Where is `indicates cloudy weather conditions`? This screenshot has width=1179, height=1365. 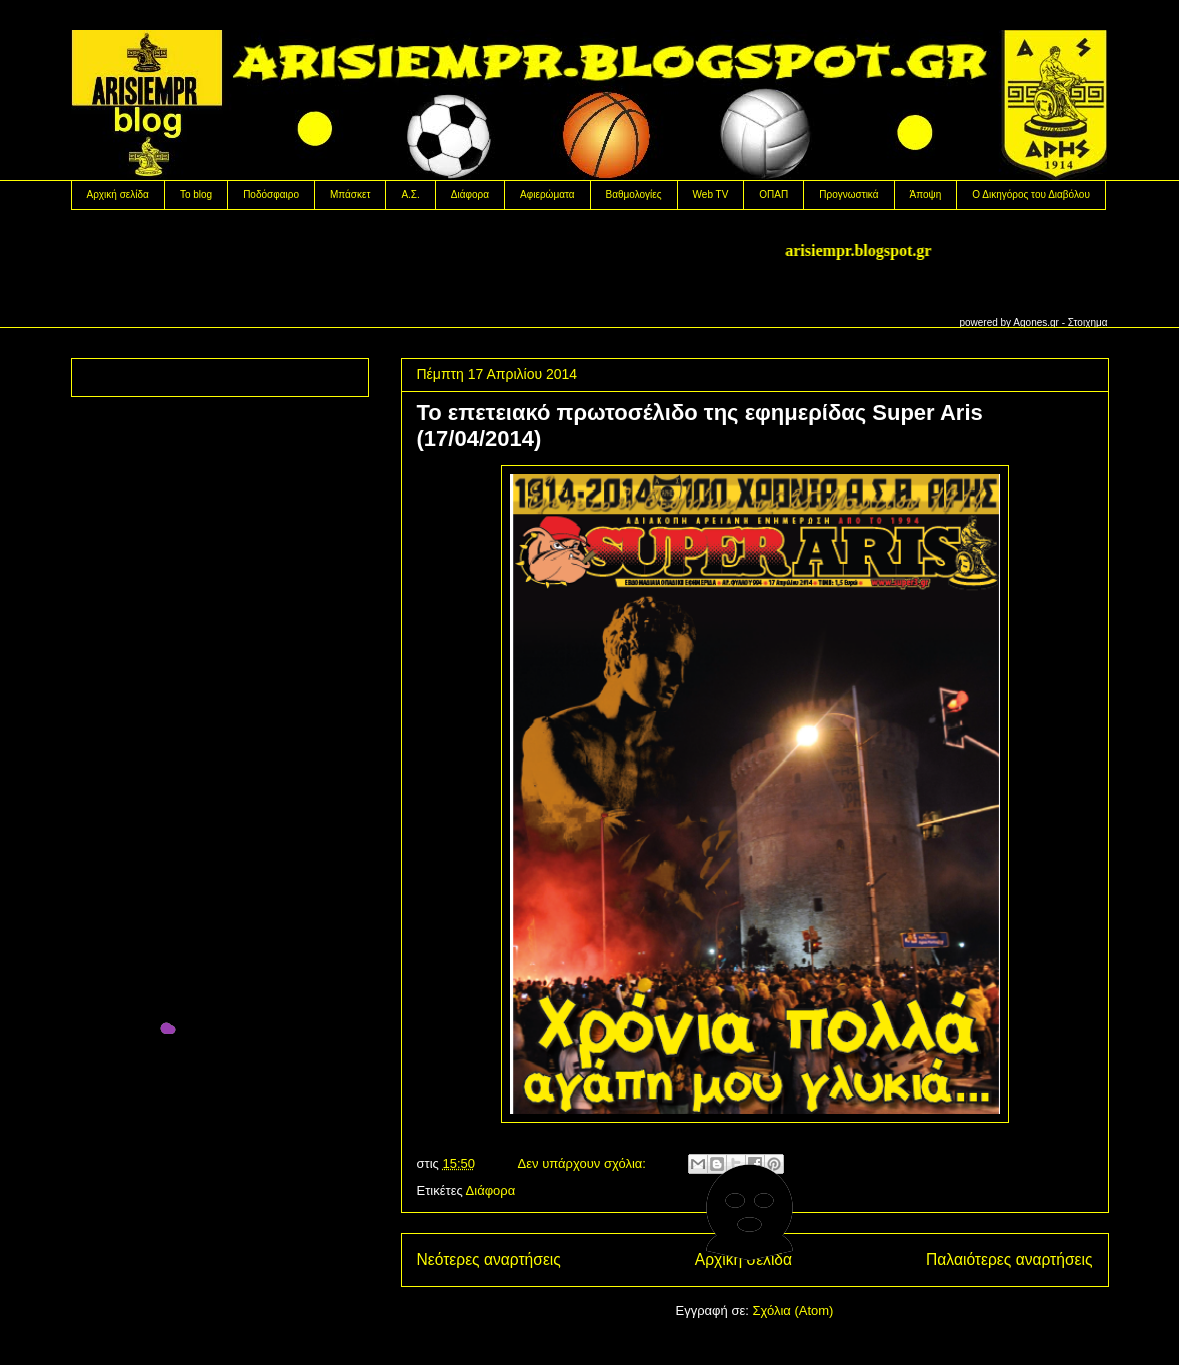 indicates cloudy weather conditions is located at coordinates (168, 1028).